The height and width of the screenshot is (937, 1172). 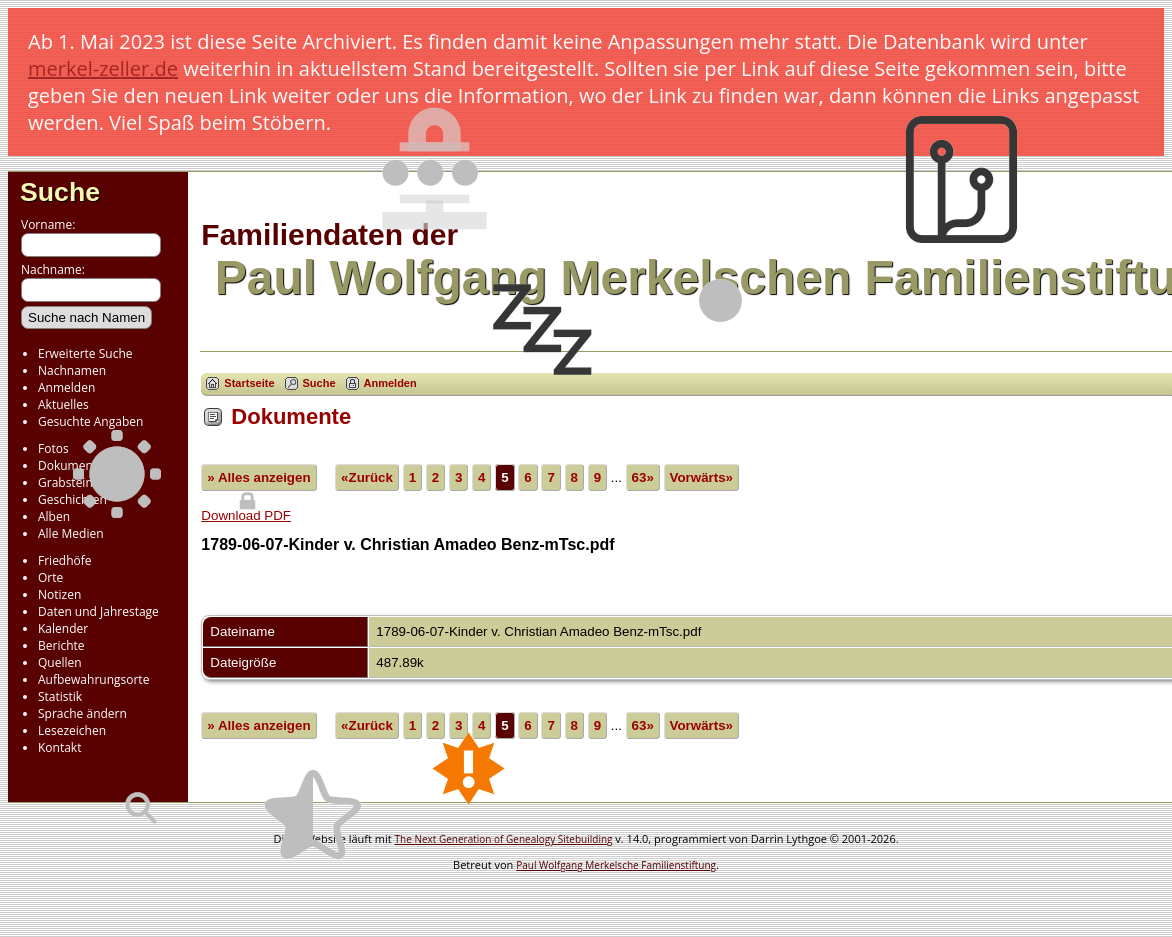 I want to click on indicates a partial or half rating, so click(x=313, y=818).